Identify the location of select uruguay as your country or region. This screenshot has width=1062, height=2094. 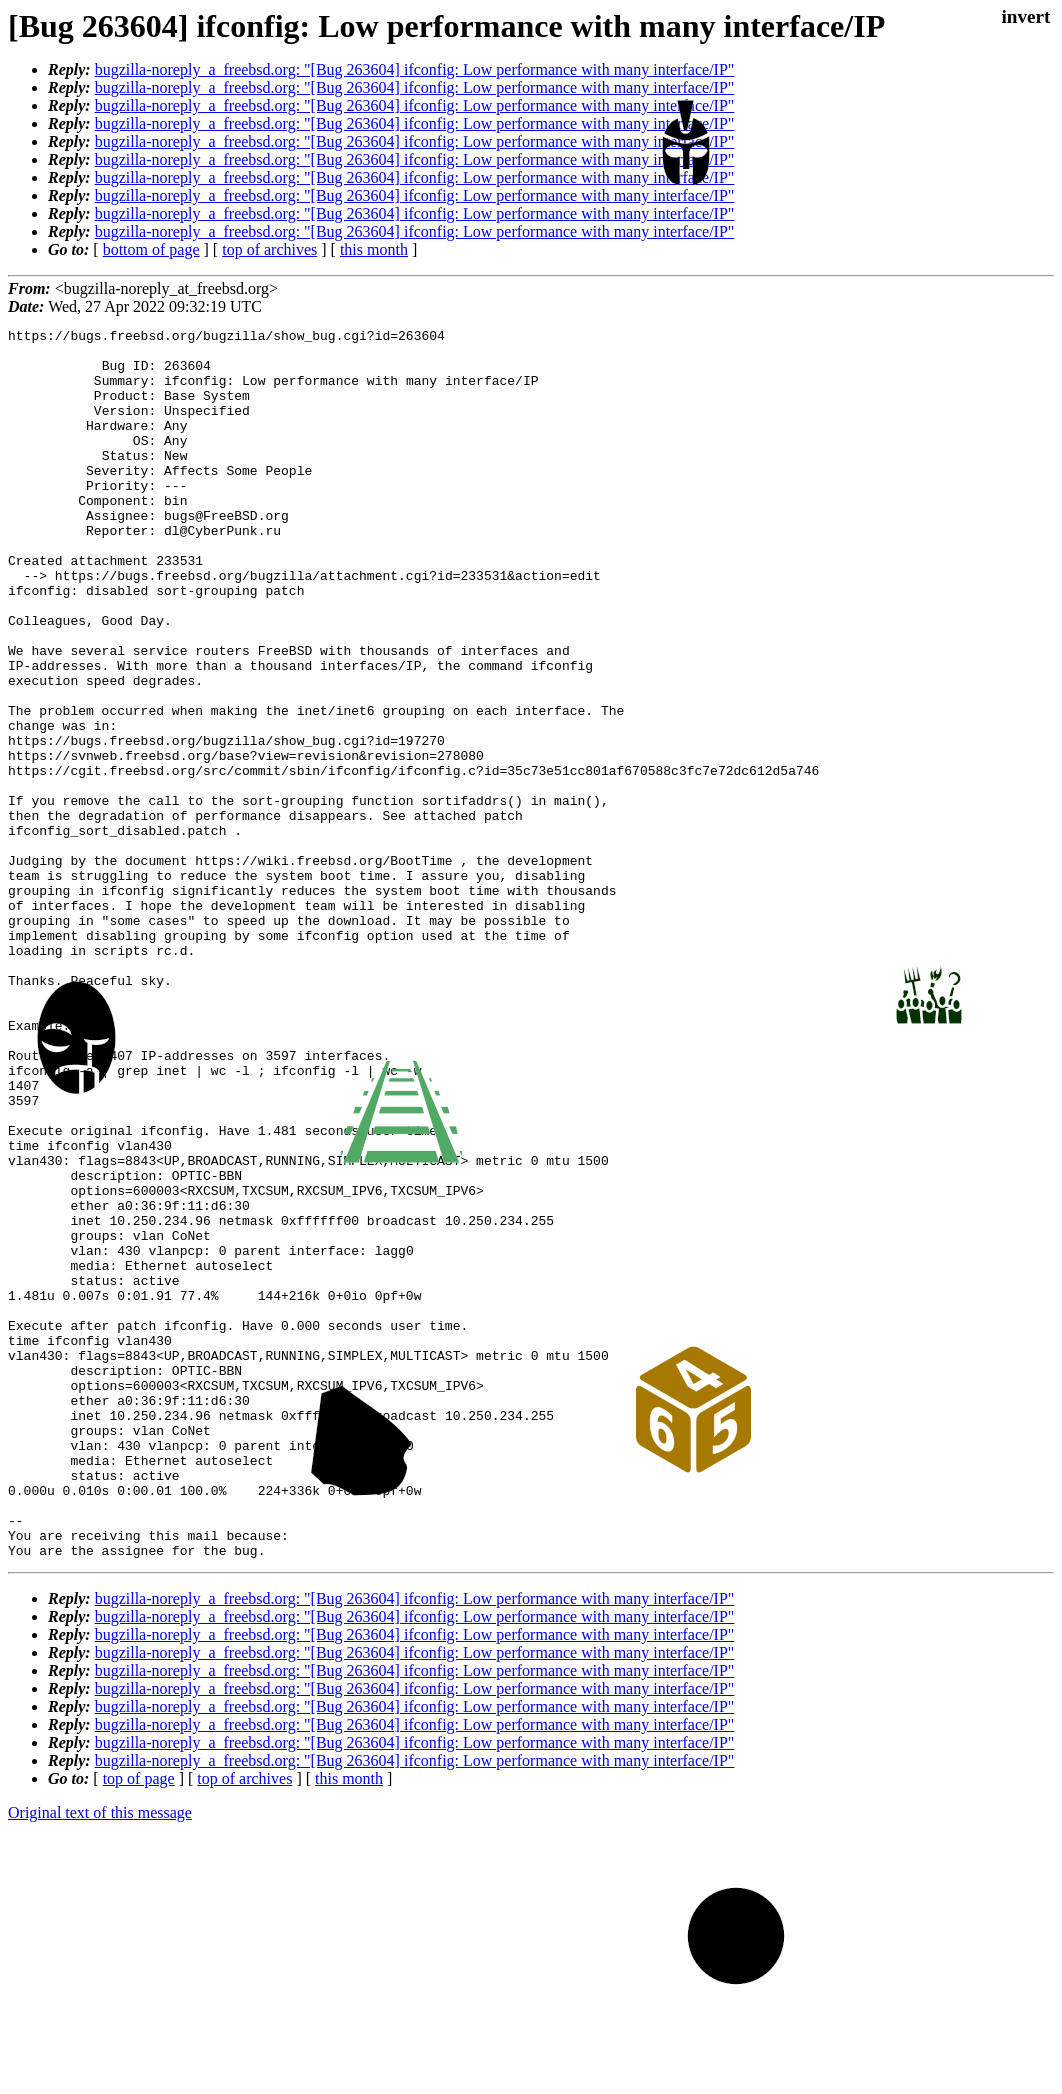
(361, 1440).